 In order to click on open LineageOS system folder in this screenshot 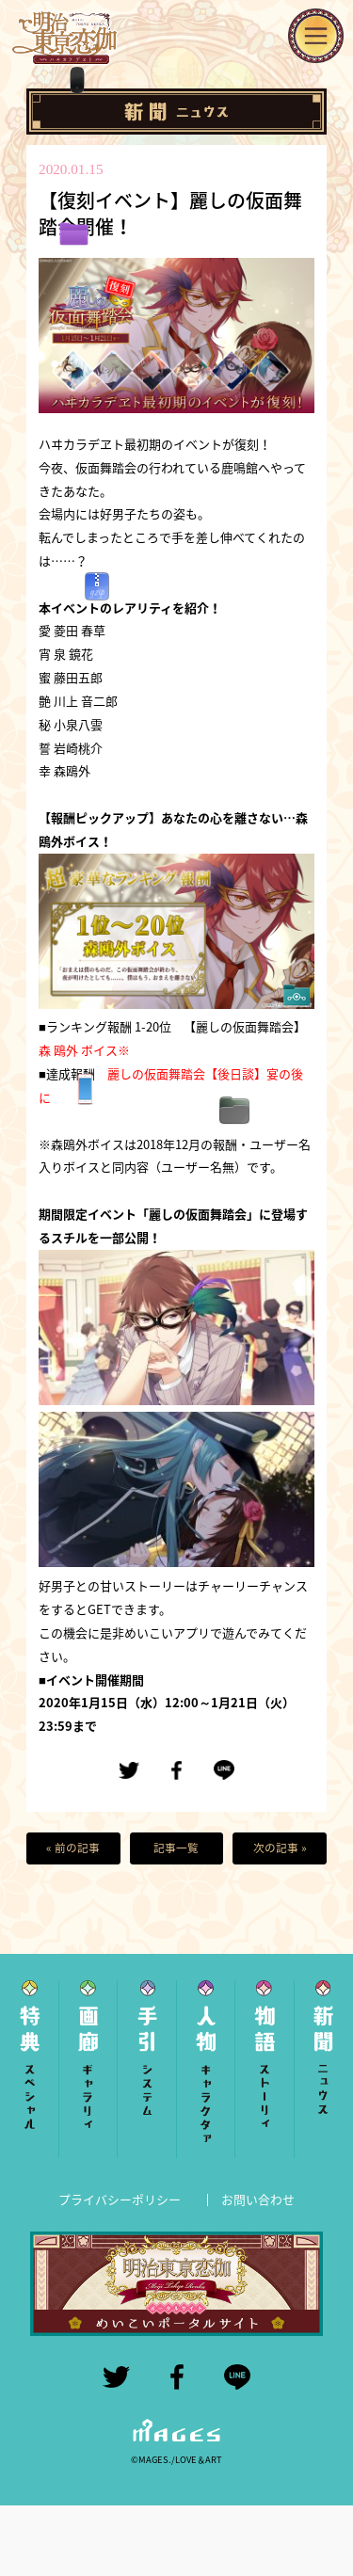, I will do `click(297, 996)`.